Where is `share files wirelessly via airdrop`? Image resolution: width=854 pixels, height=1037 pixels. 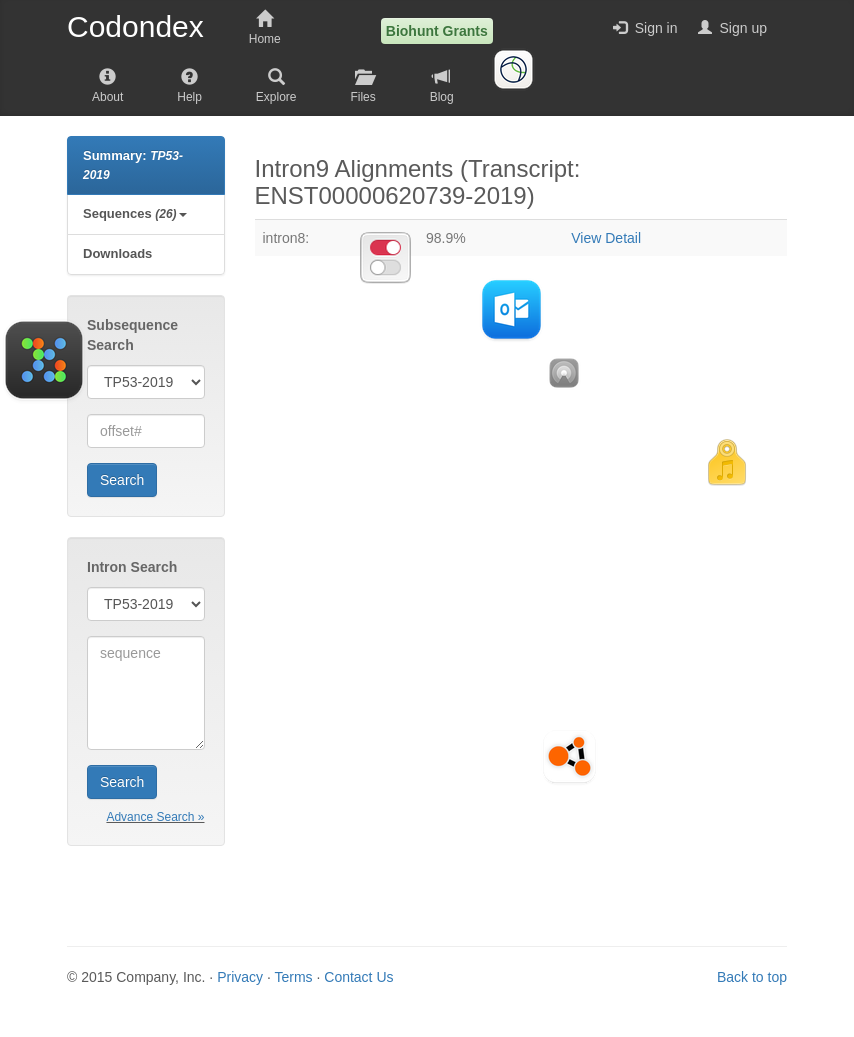 share files wirelessly via airdrop is located at coordinates (564, 373).